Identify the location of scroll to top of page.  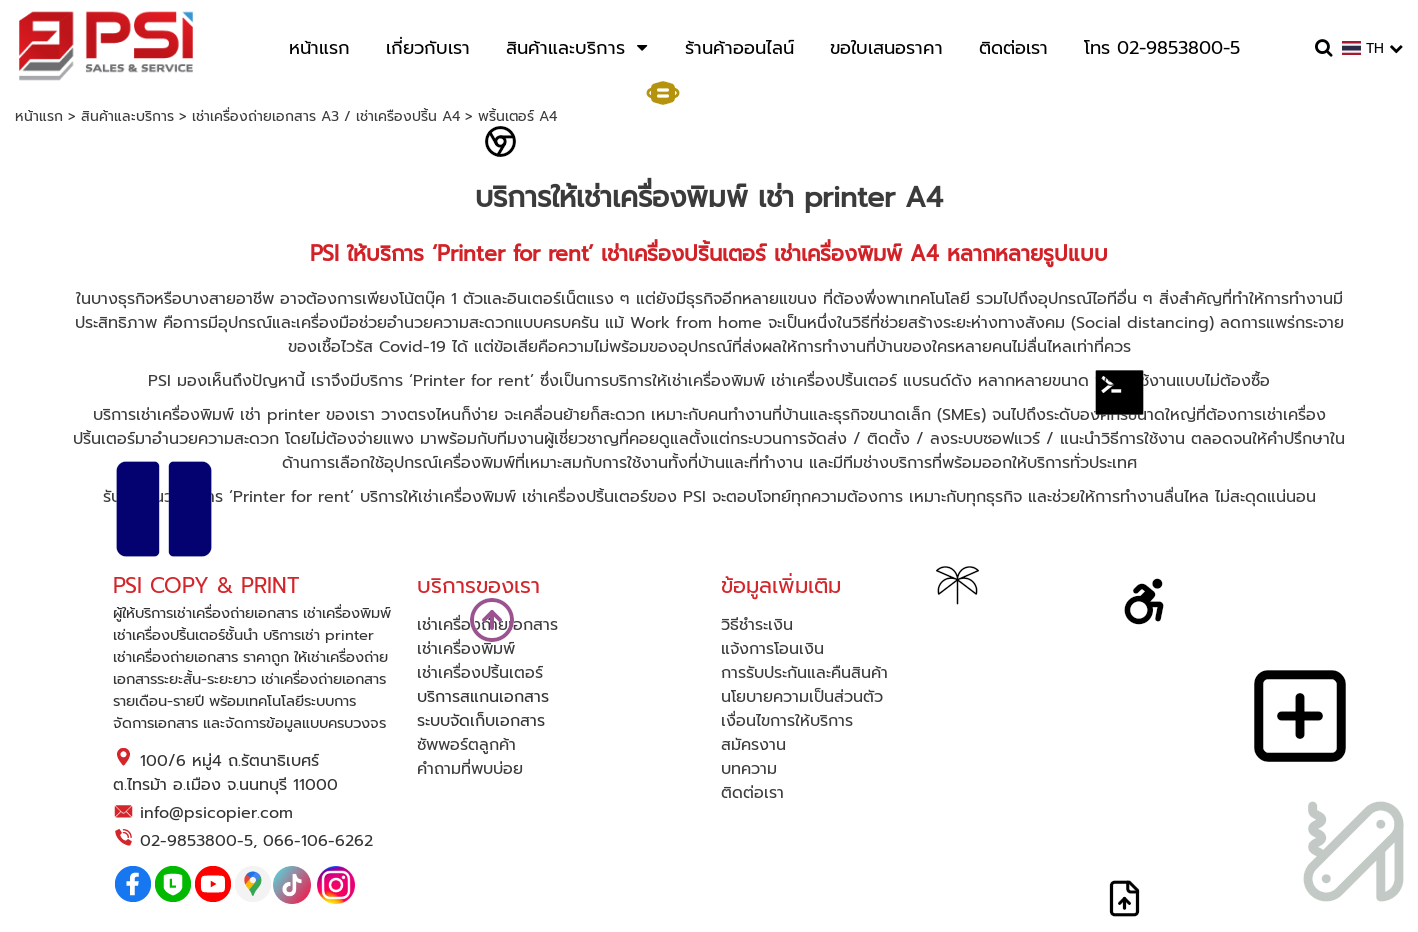
(492, 620).